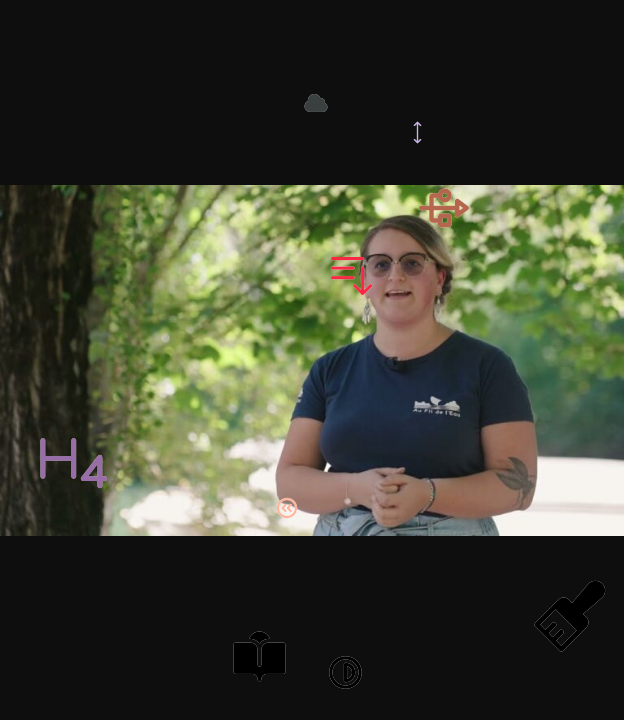 This screenshot has height=720, width=624. Describe the element at coordinates (259, 655) in the screenshot. I see `view user profile or contact details` at that location.